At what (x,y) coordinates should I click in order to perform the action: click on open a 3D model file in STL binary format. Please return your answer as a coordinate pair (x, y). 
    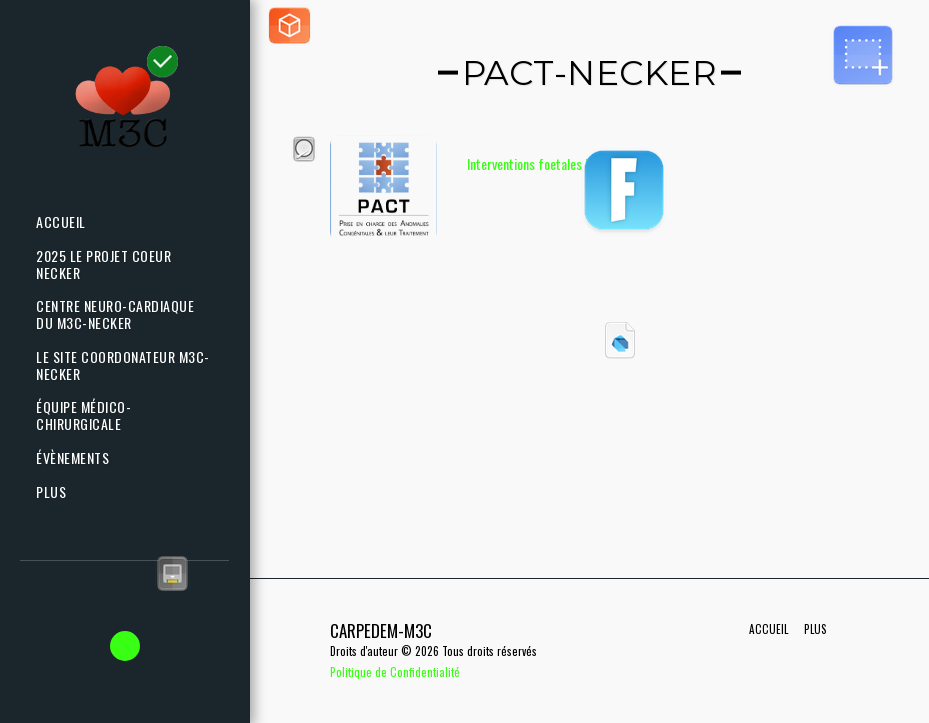
    Looking at the image, I should click on (289, 24).